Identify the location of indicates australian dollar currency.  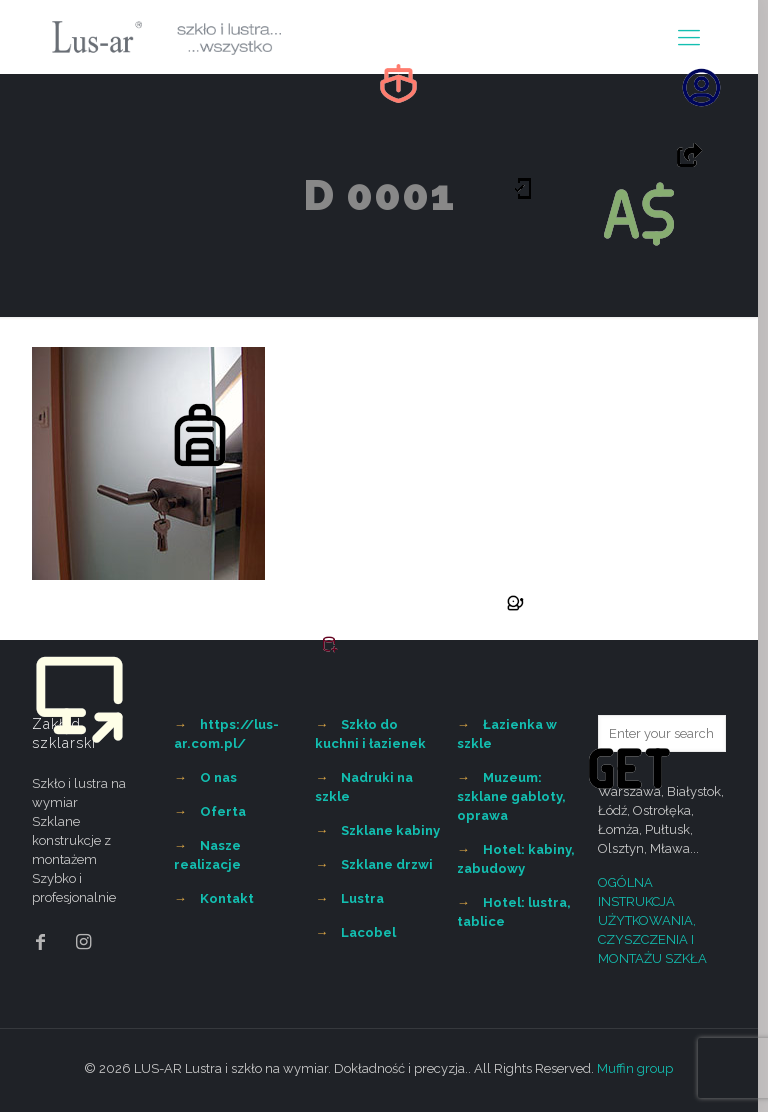
(639, 214).